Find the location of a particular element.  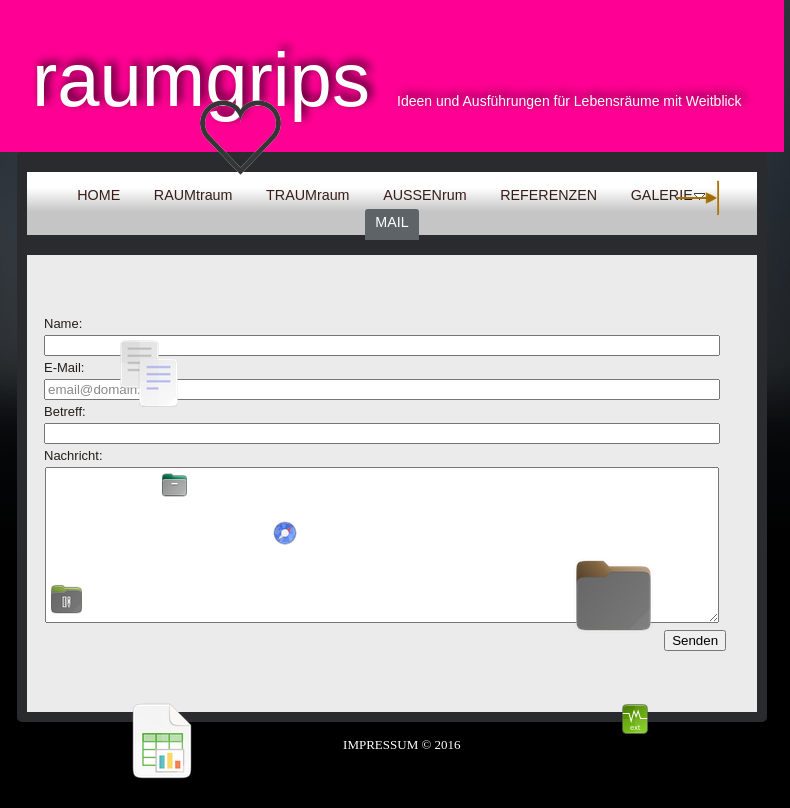

go to the last item in a list or sequence is located at coordinates (698, 198).